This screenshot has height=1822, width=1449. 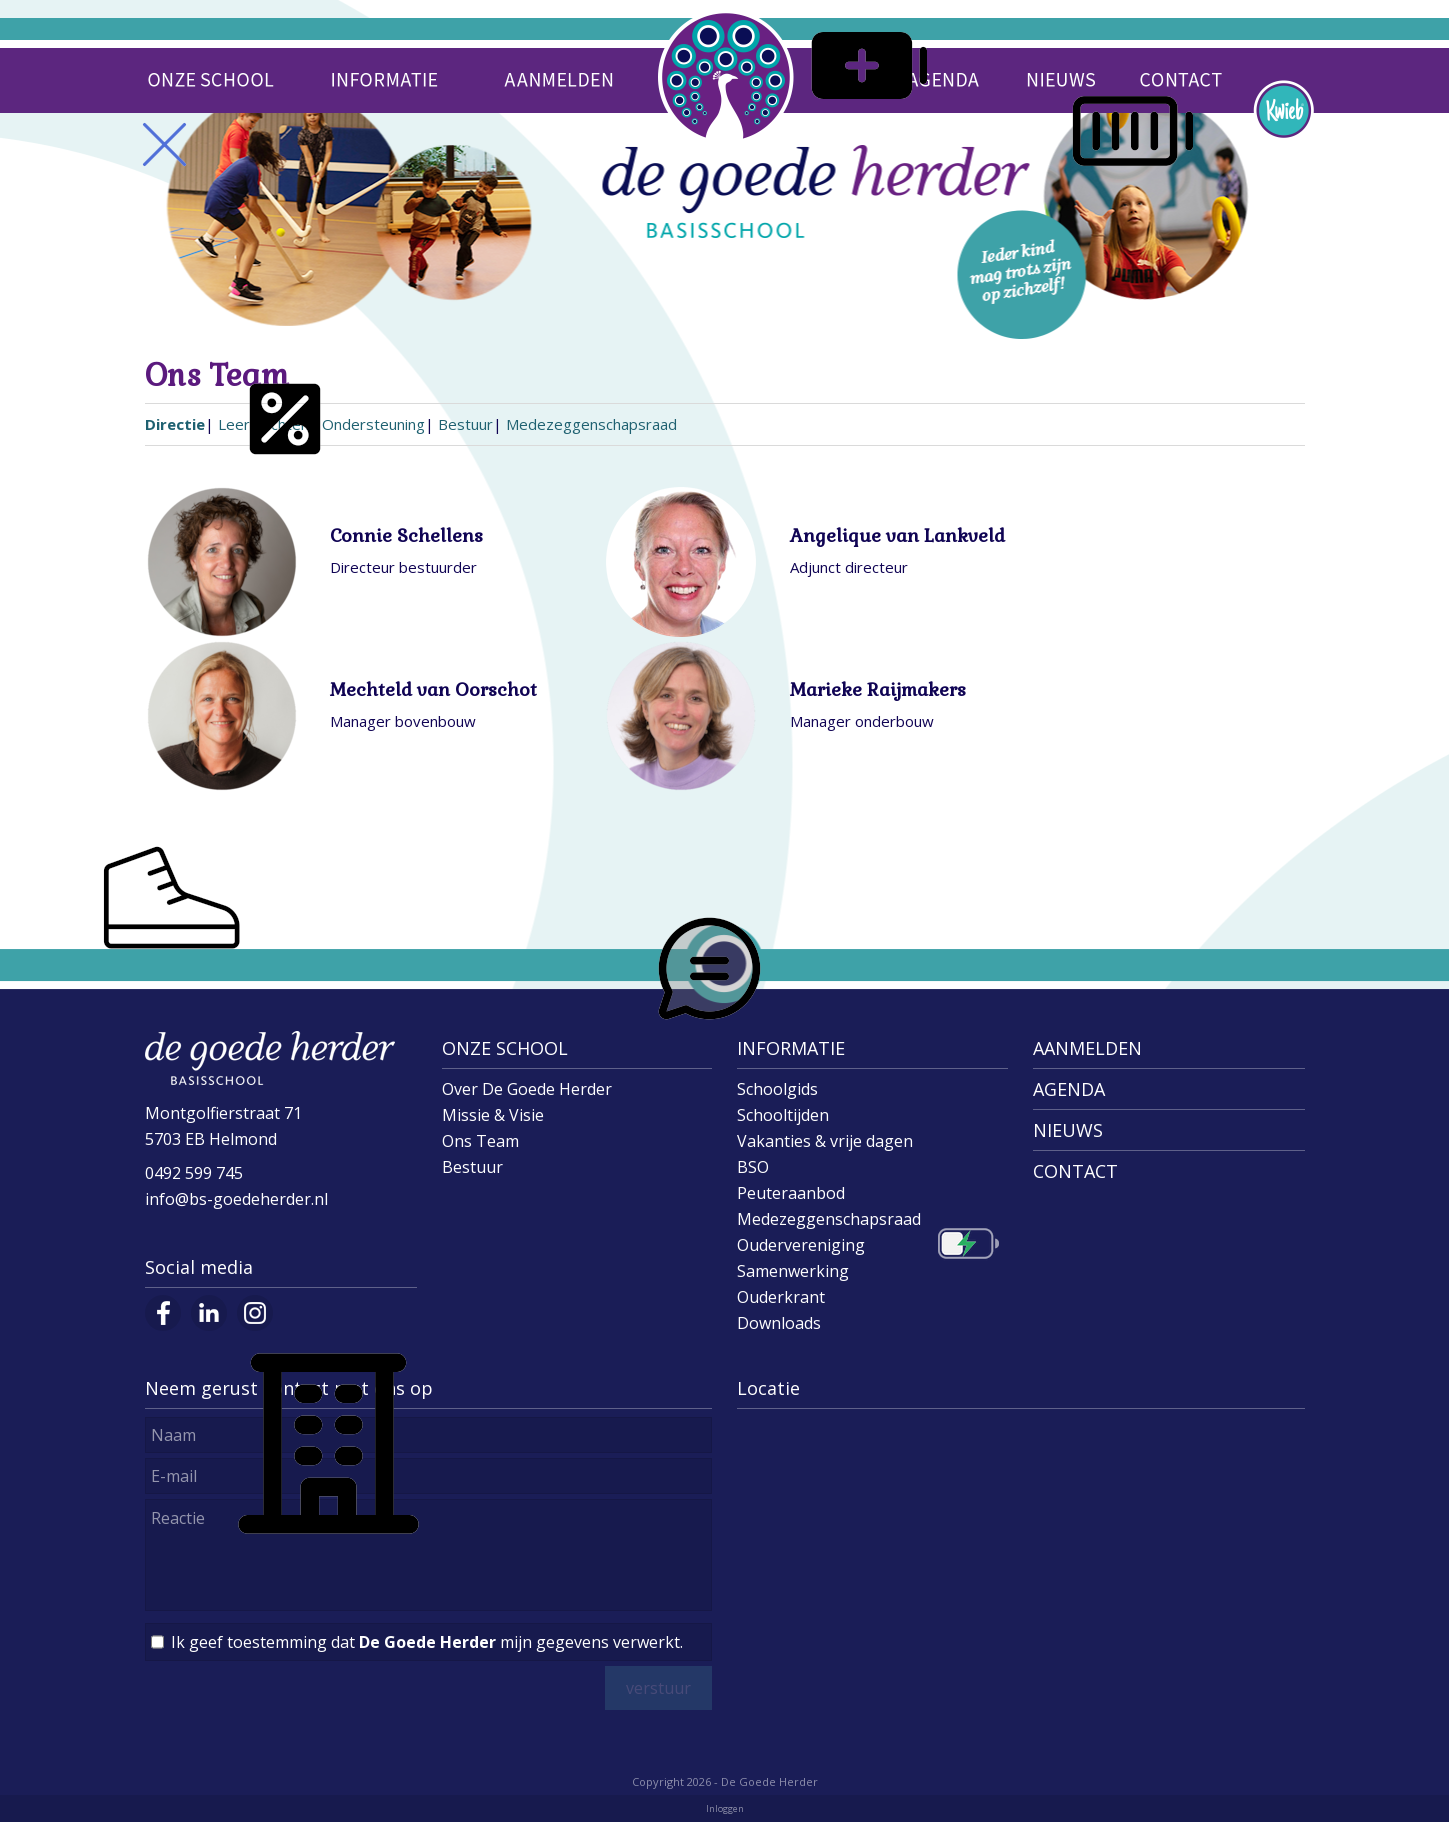 I want to click on close or dismiss a dialog, so click(x=164, y=144).